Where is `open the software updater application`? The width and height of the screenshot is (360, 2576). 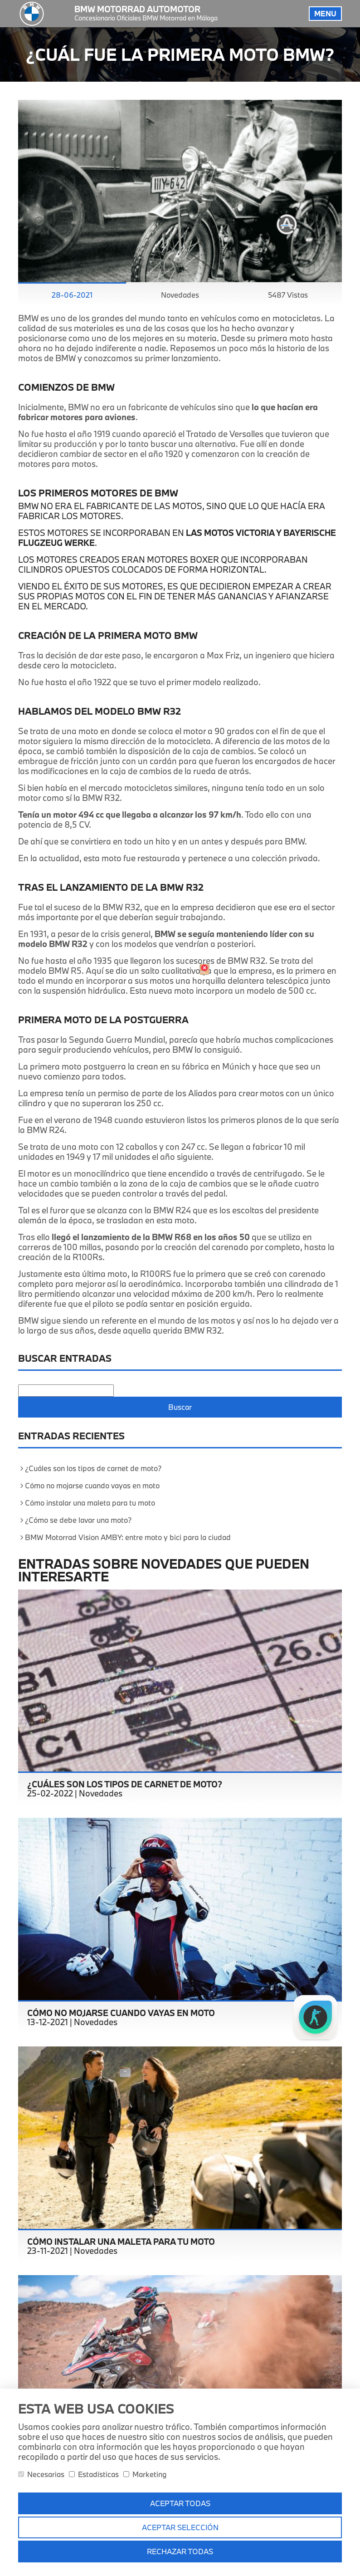 open the software updater application is located at coordinates (287, 224).